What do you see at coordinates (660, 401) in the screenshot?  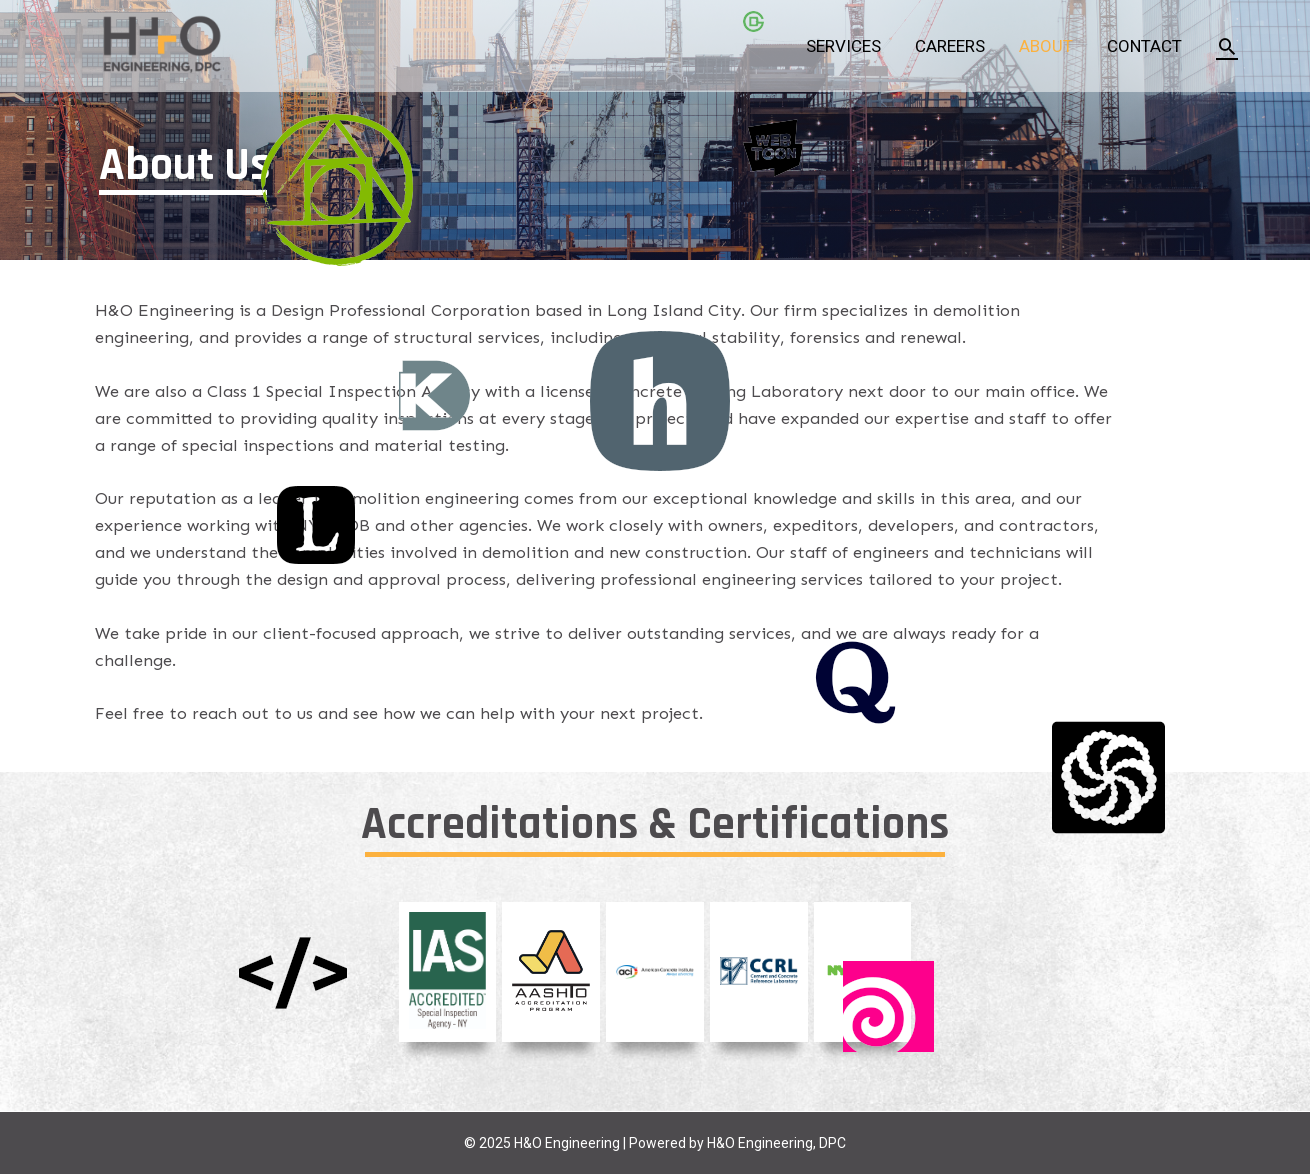 I see `Hack Club logo` at bounding box center [660, 401].